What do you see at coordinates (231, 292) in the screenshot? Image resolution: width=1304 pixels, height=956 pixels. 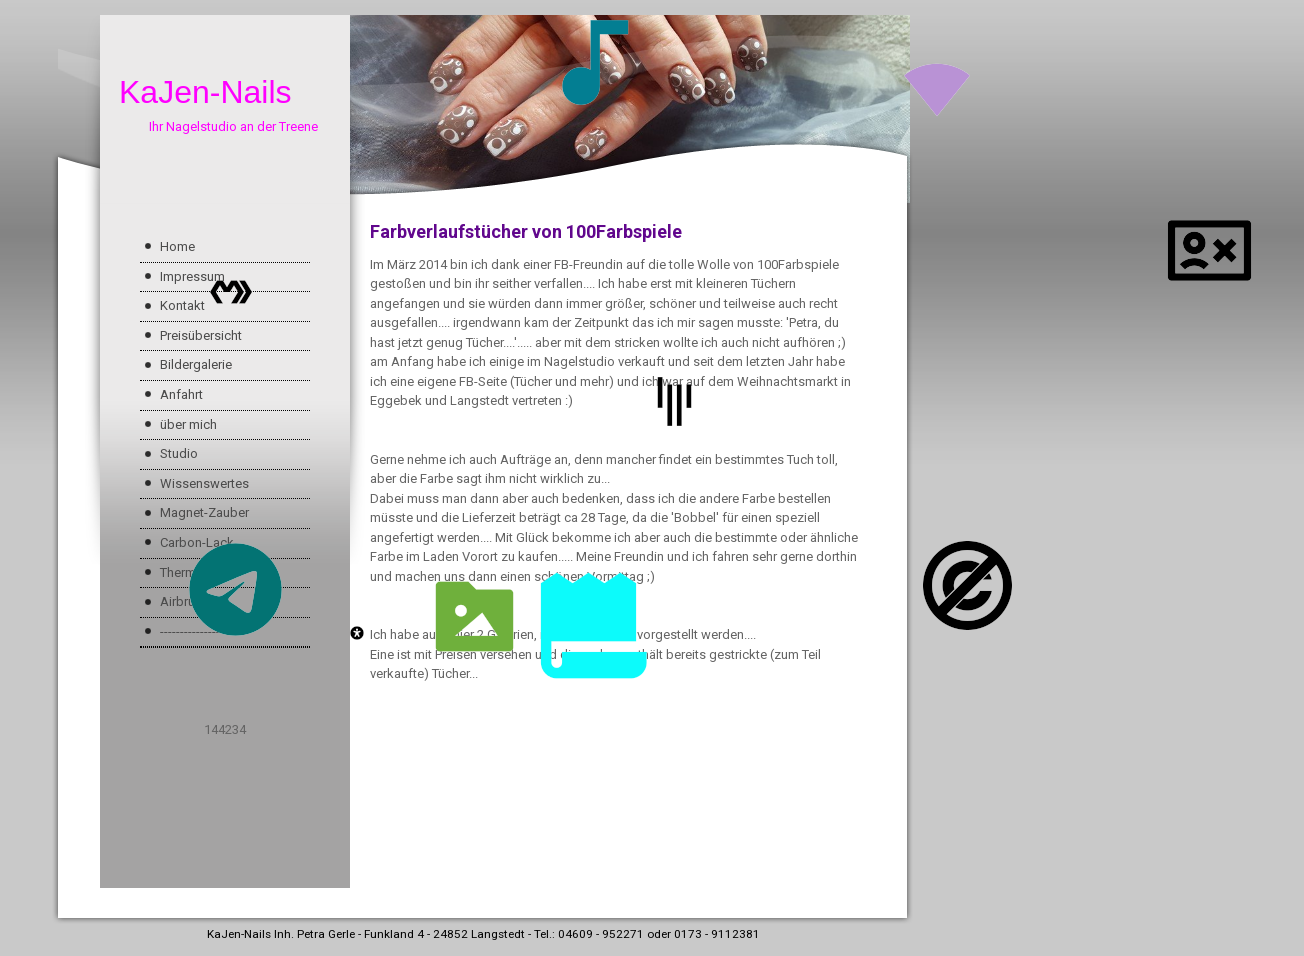 I see `marko javascript framework logo` at bounding box center [231, 292].